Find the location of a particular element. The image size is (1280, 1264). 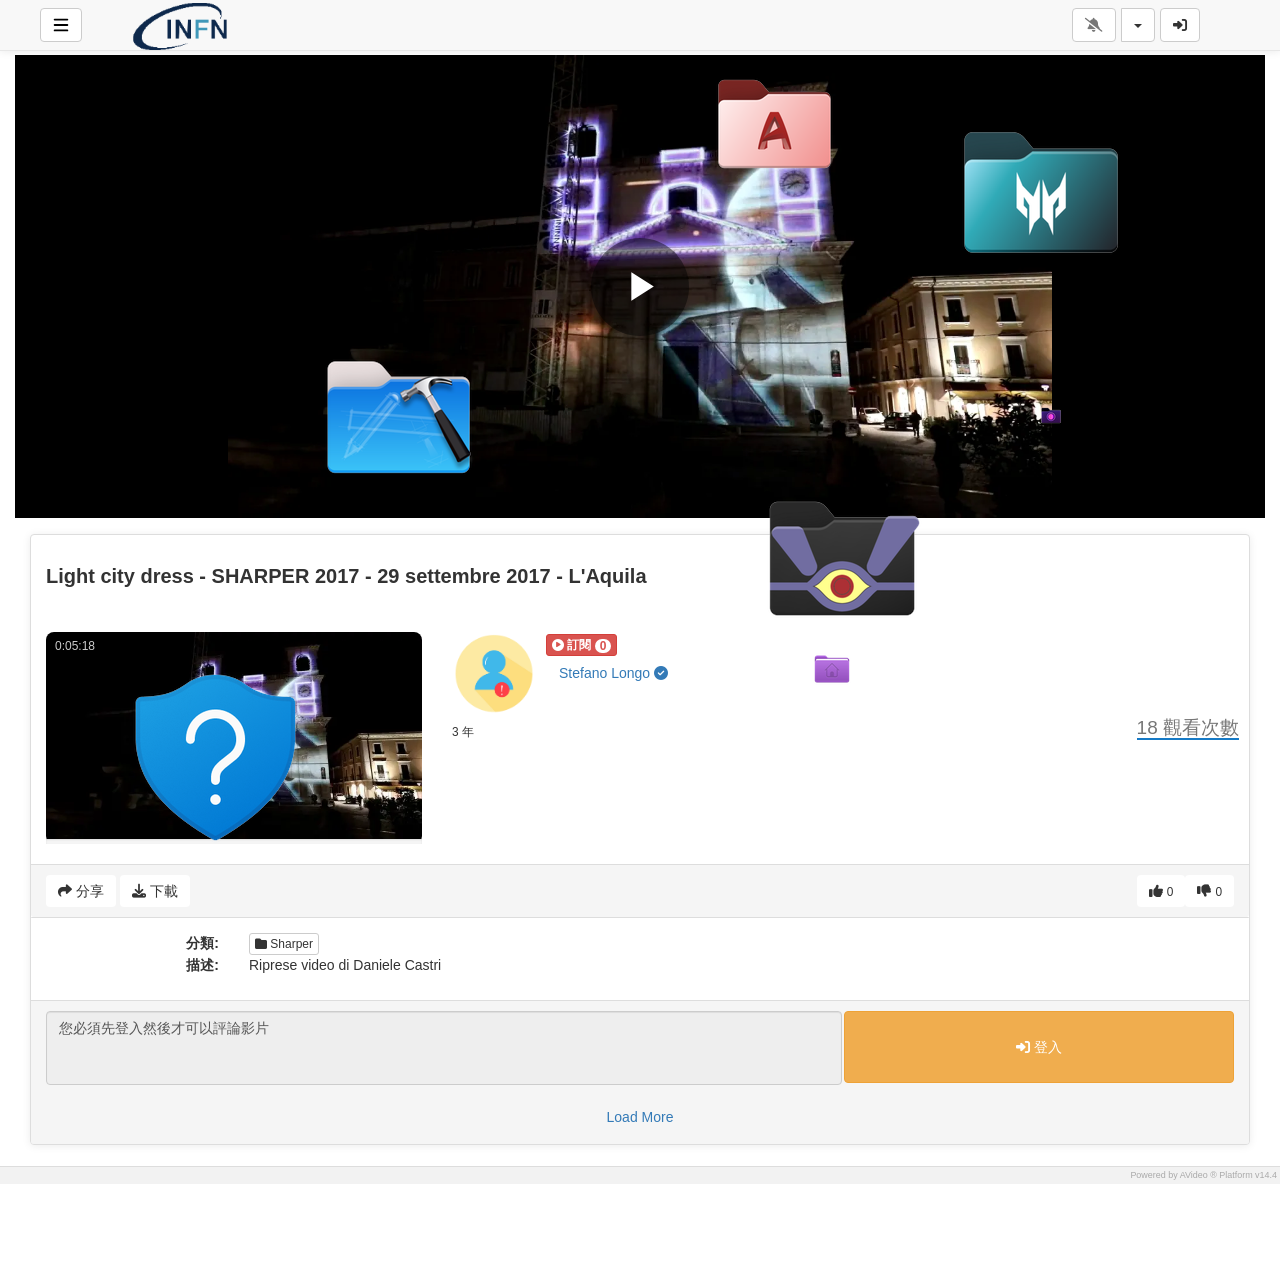

open folder containing Pokémon-style game files is located at coordinates (841, 562).